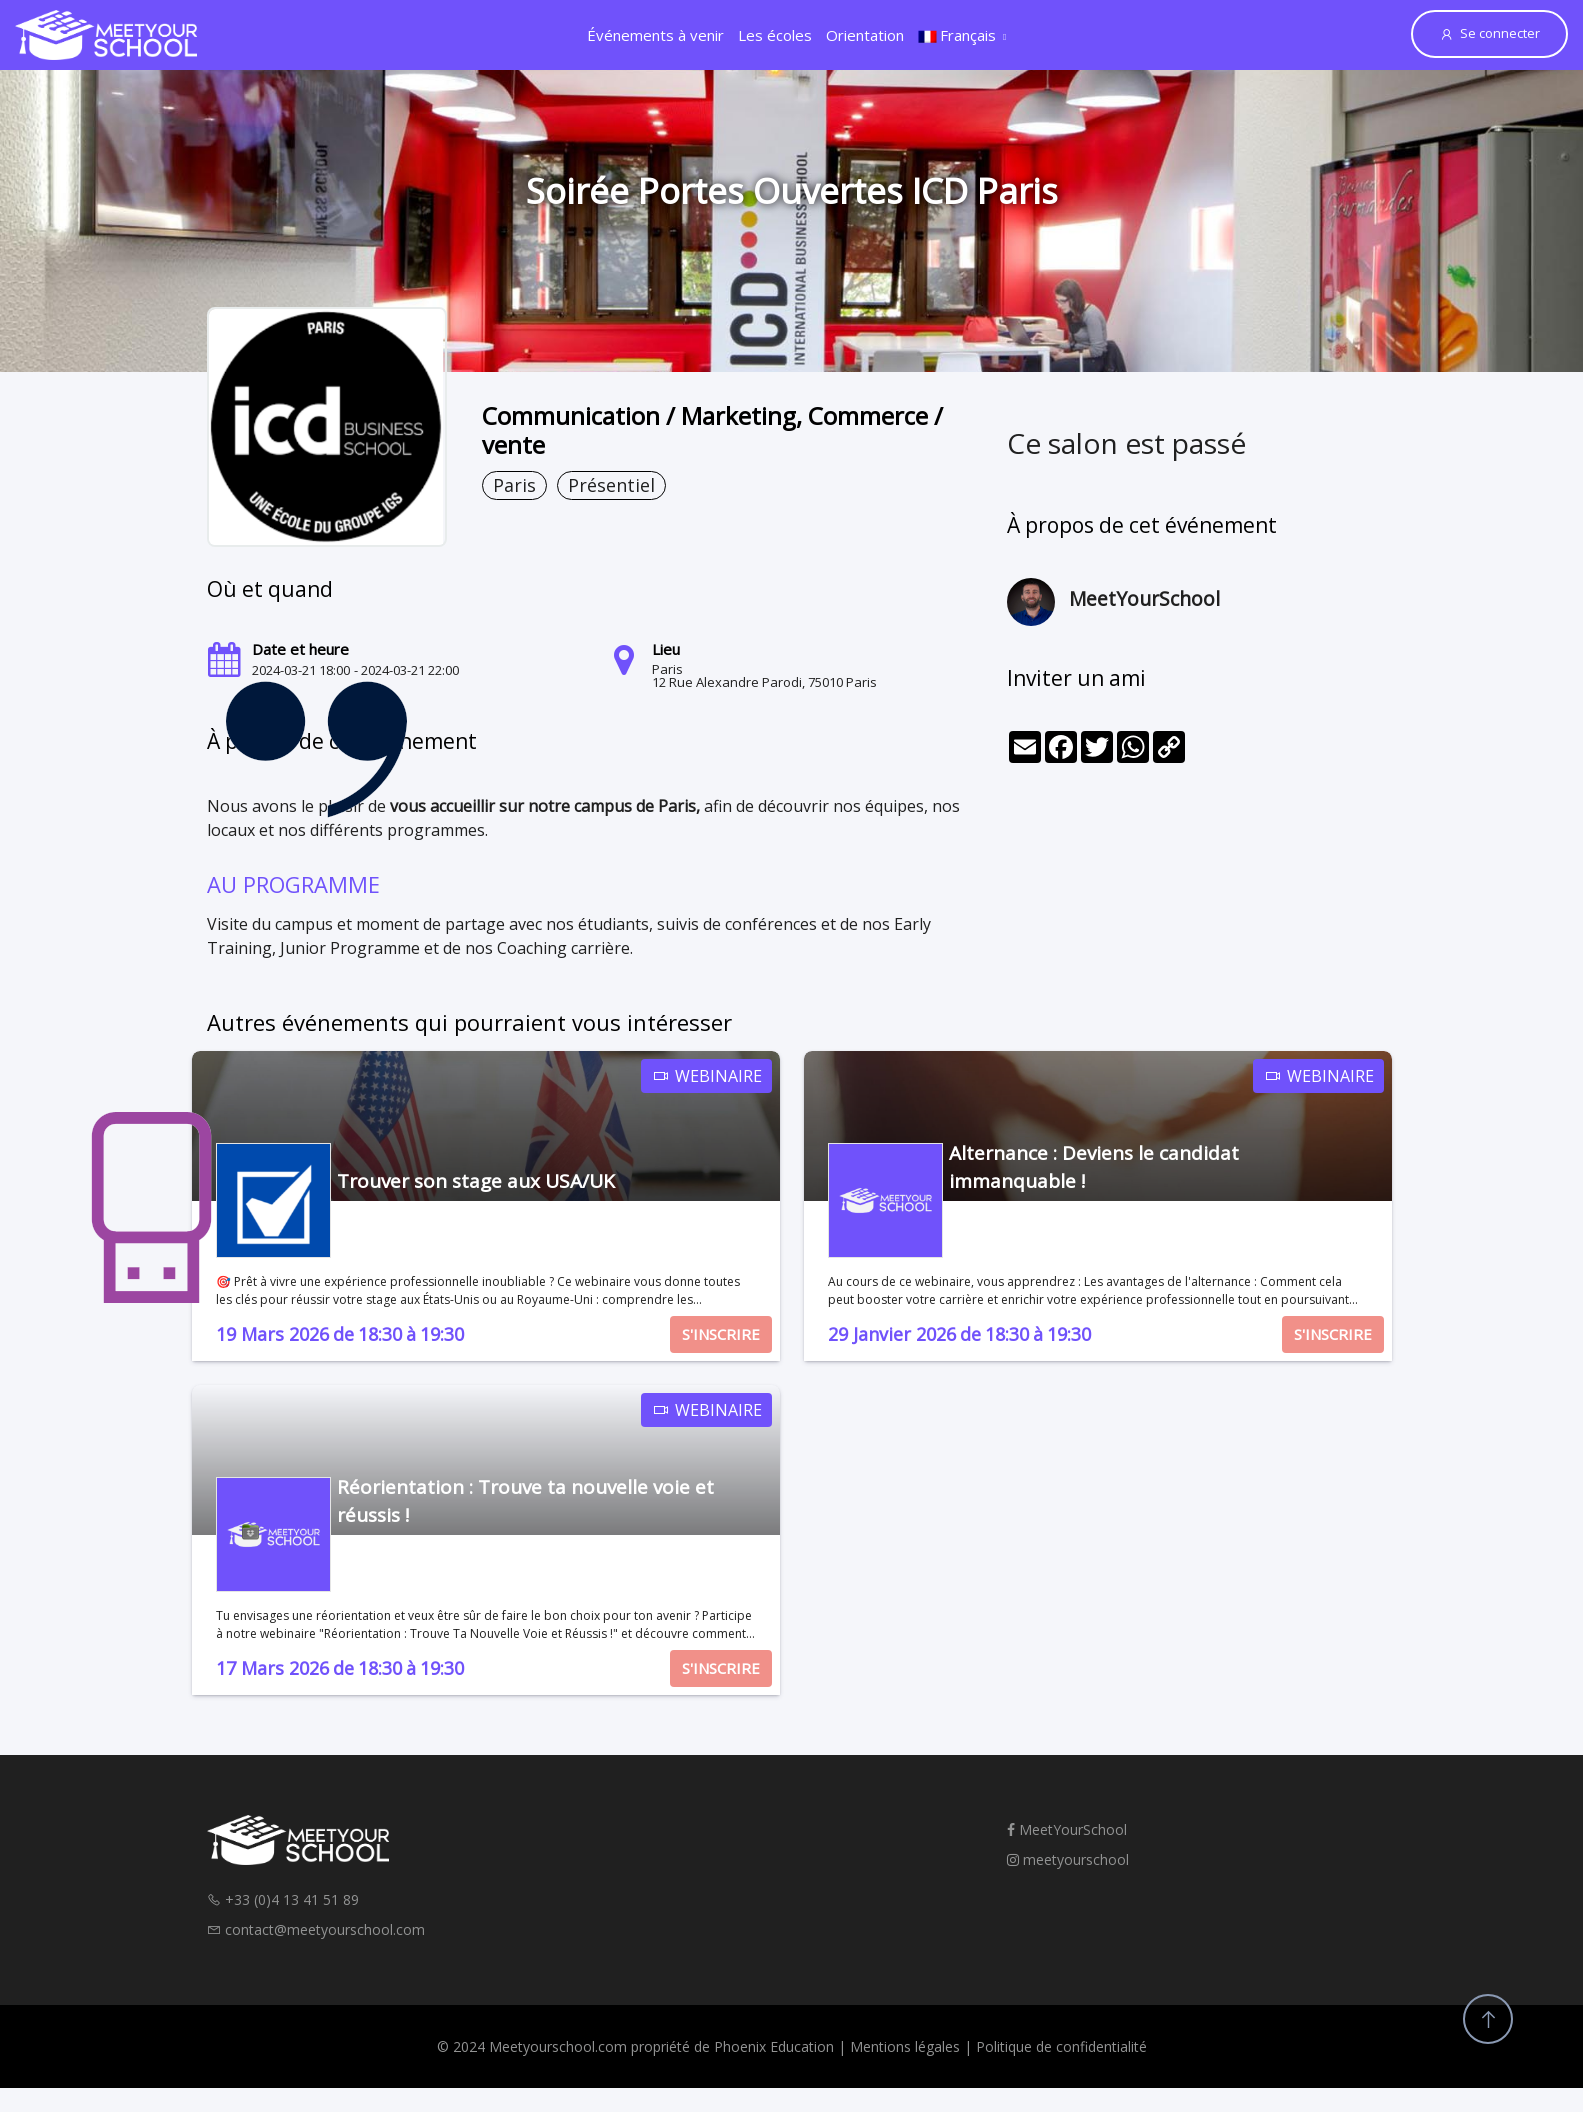 This screenshot has height=2112, width=1583. I want to click on open your Dropbox folder, so click(250, 1531).